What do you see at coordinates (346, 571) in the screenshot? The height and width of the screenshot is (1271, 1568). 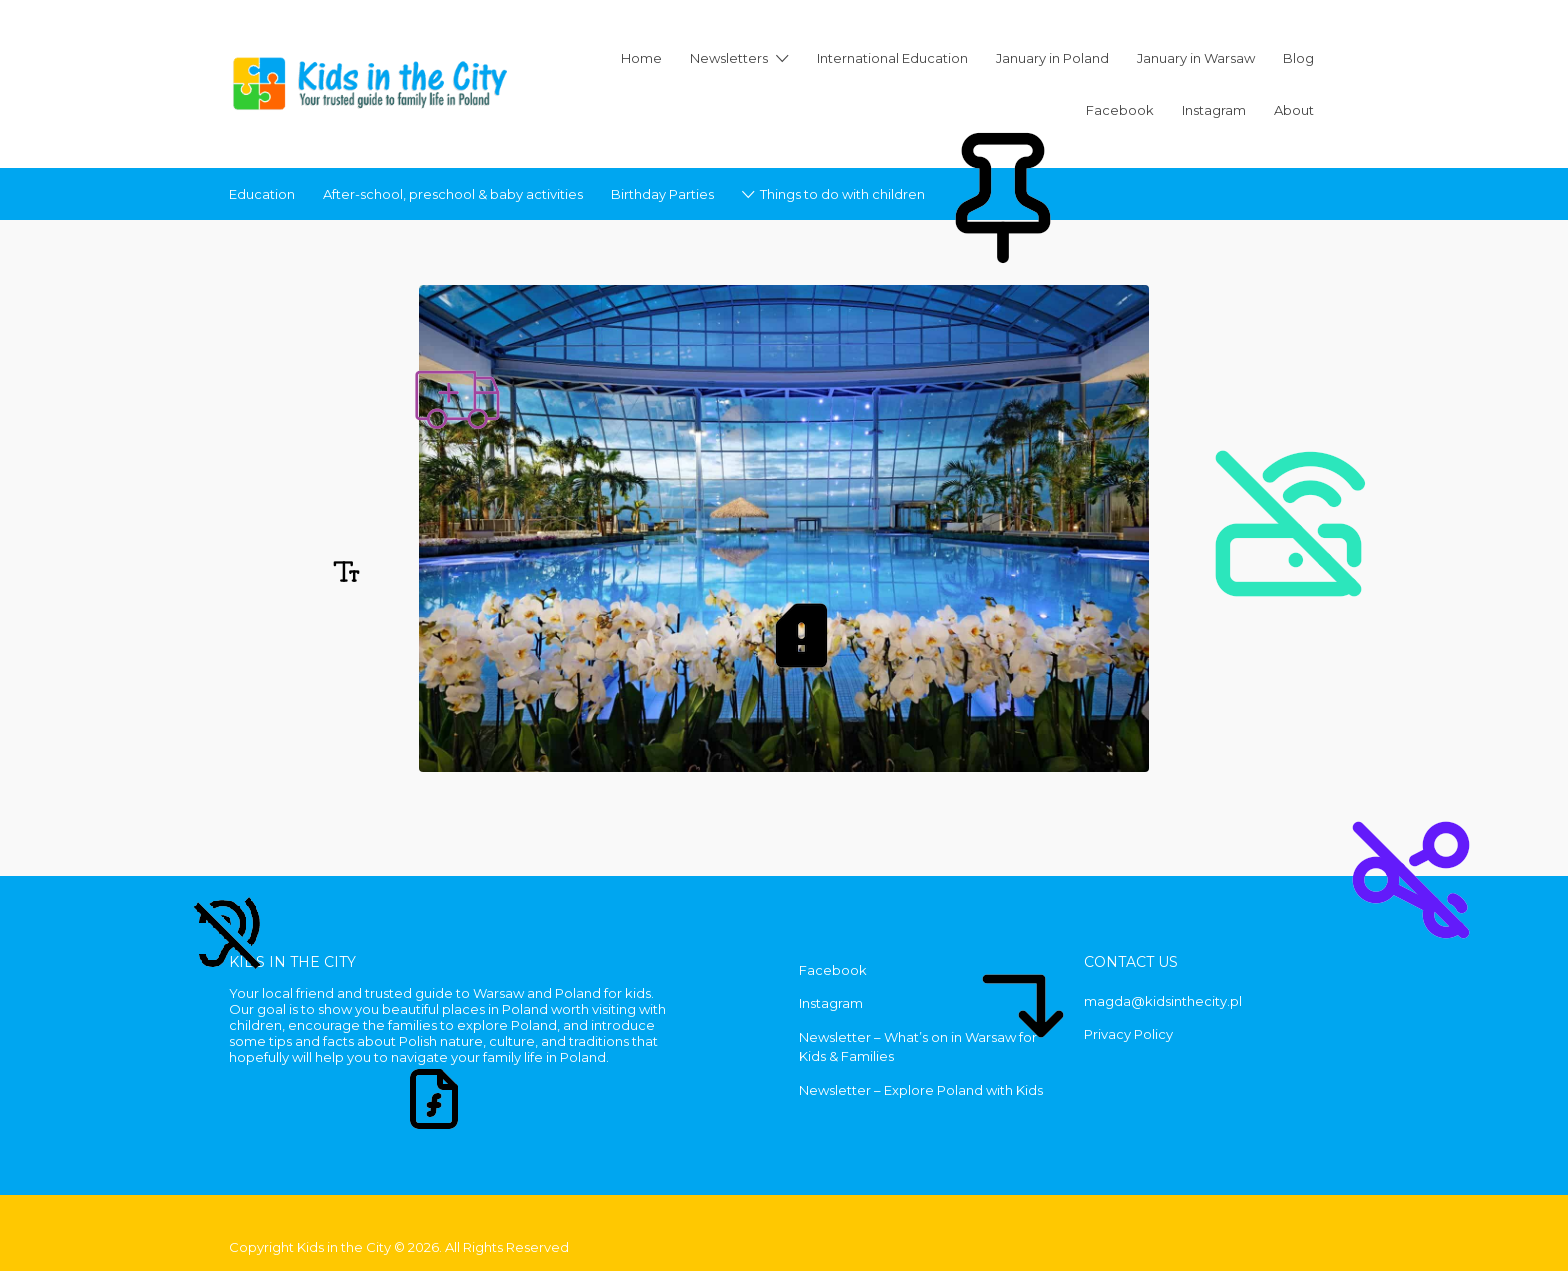 I see `adjust font size settings` at bounding box center [346, 571].